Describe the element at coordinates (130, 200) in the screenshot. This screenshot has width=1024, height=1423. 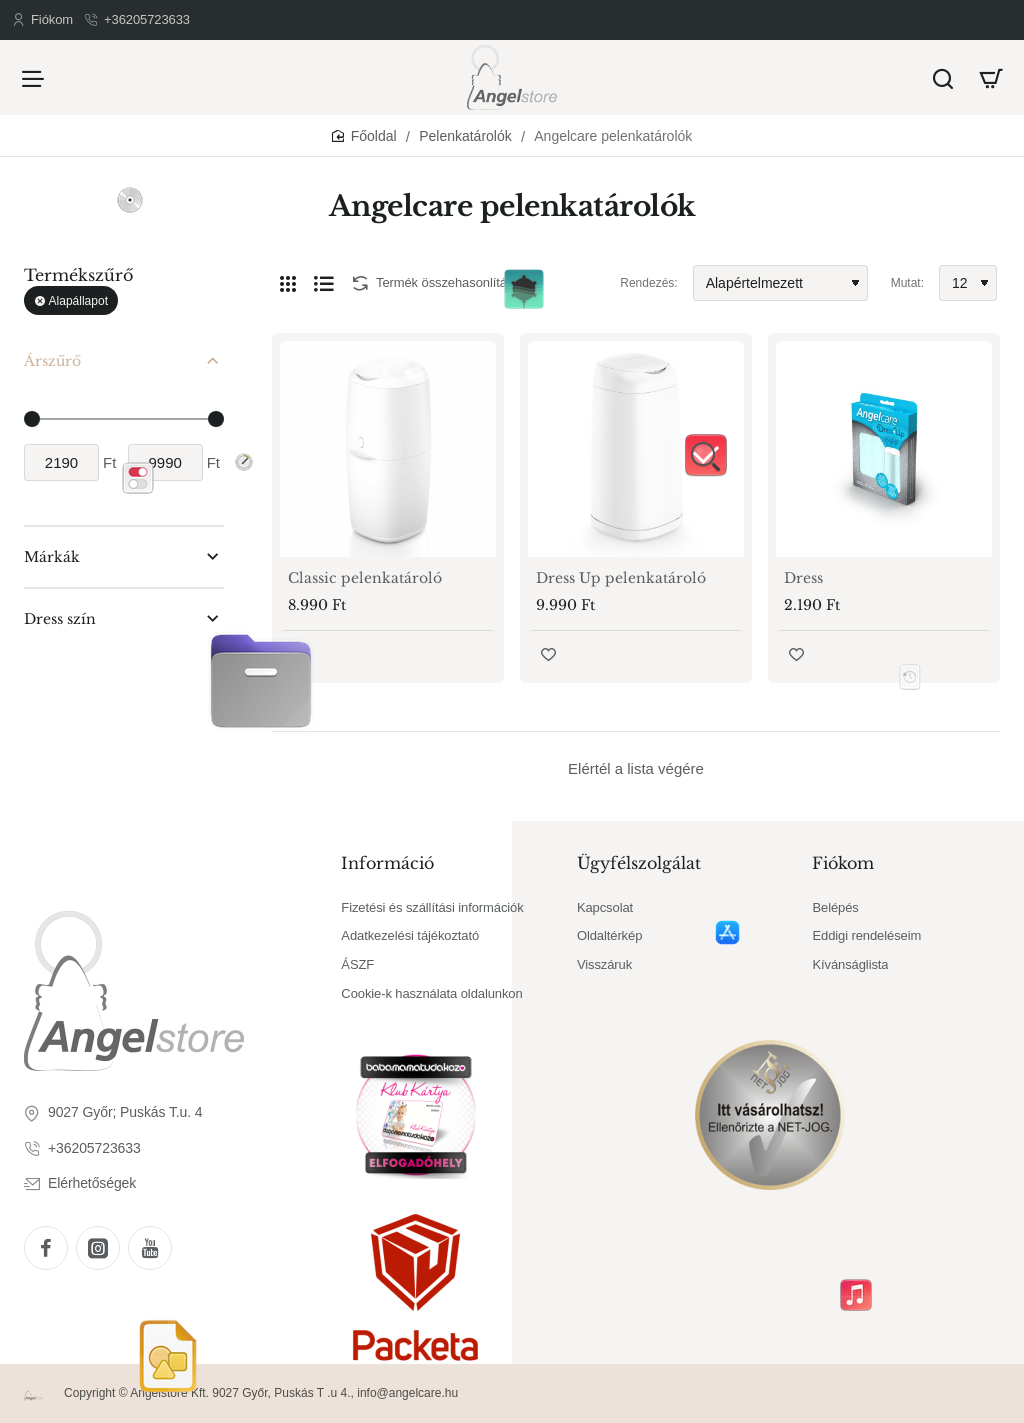
I see `access DVD-ROM drive` at that location.